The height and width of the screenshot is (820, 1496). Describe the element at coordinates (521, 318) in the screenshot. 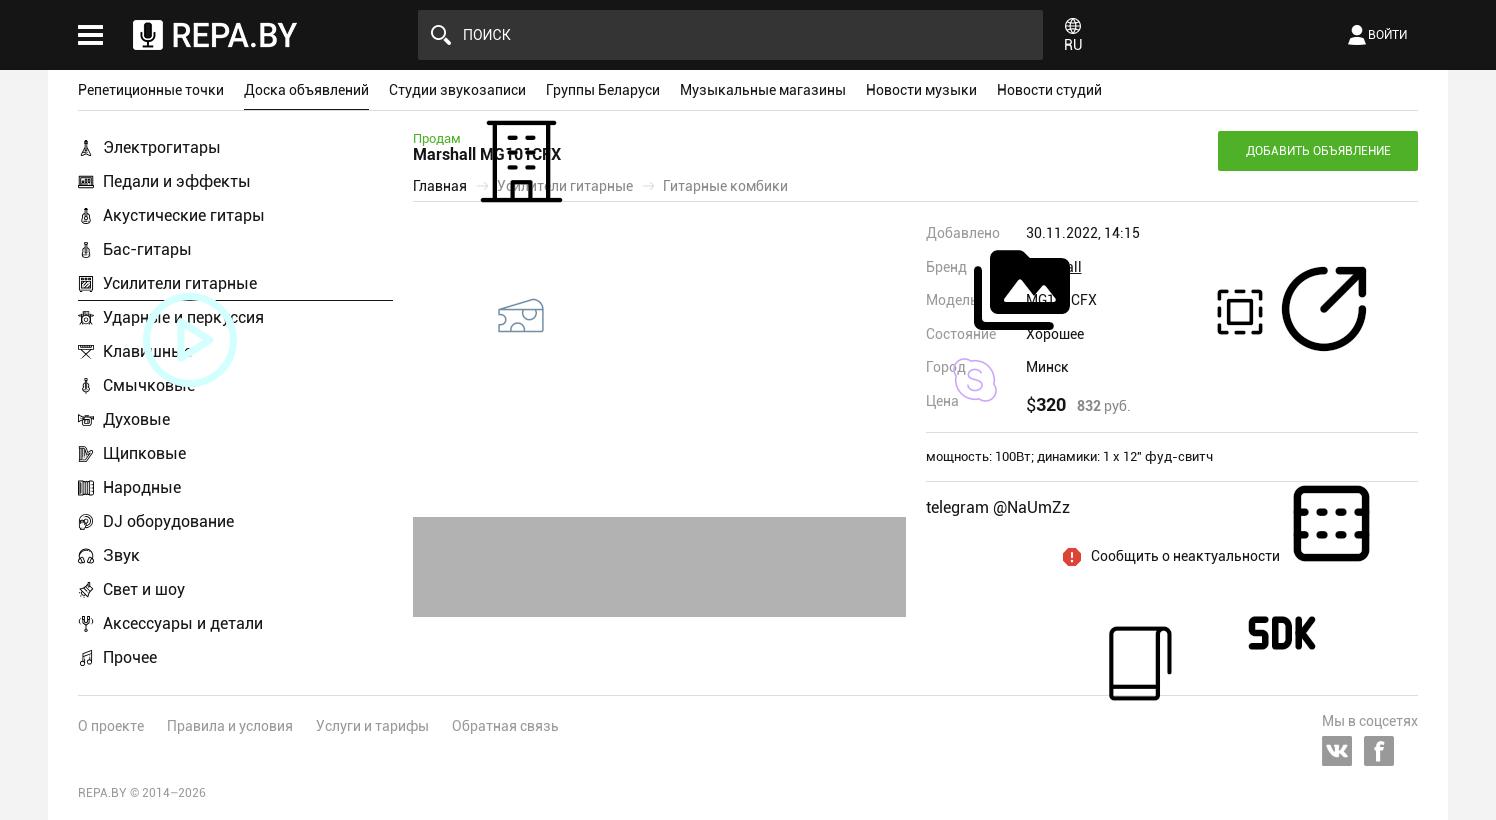

I see `cheese or dairy category in a food app` at that location.